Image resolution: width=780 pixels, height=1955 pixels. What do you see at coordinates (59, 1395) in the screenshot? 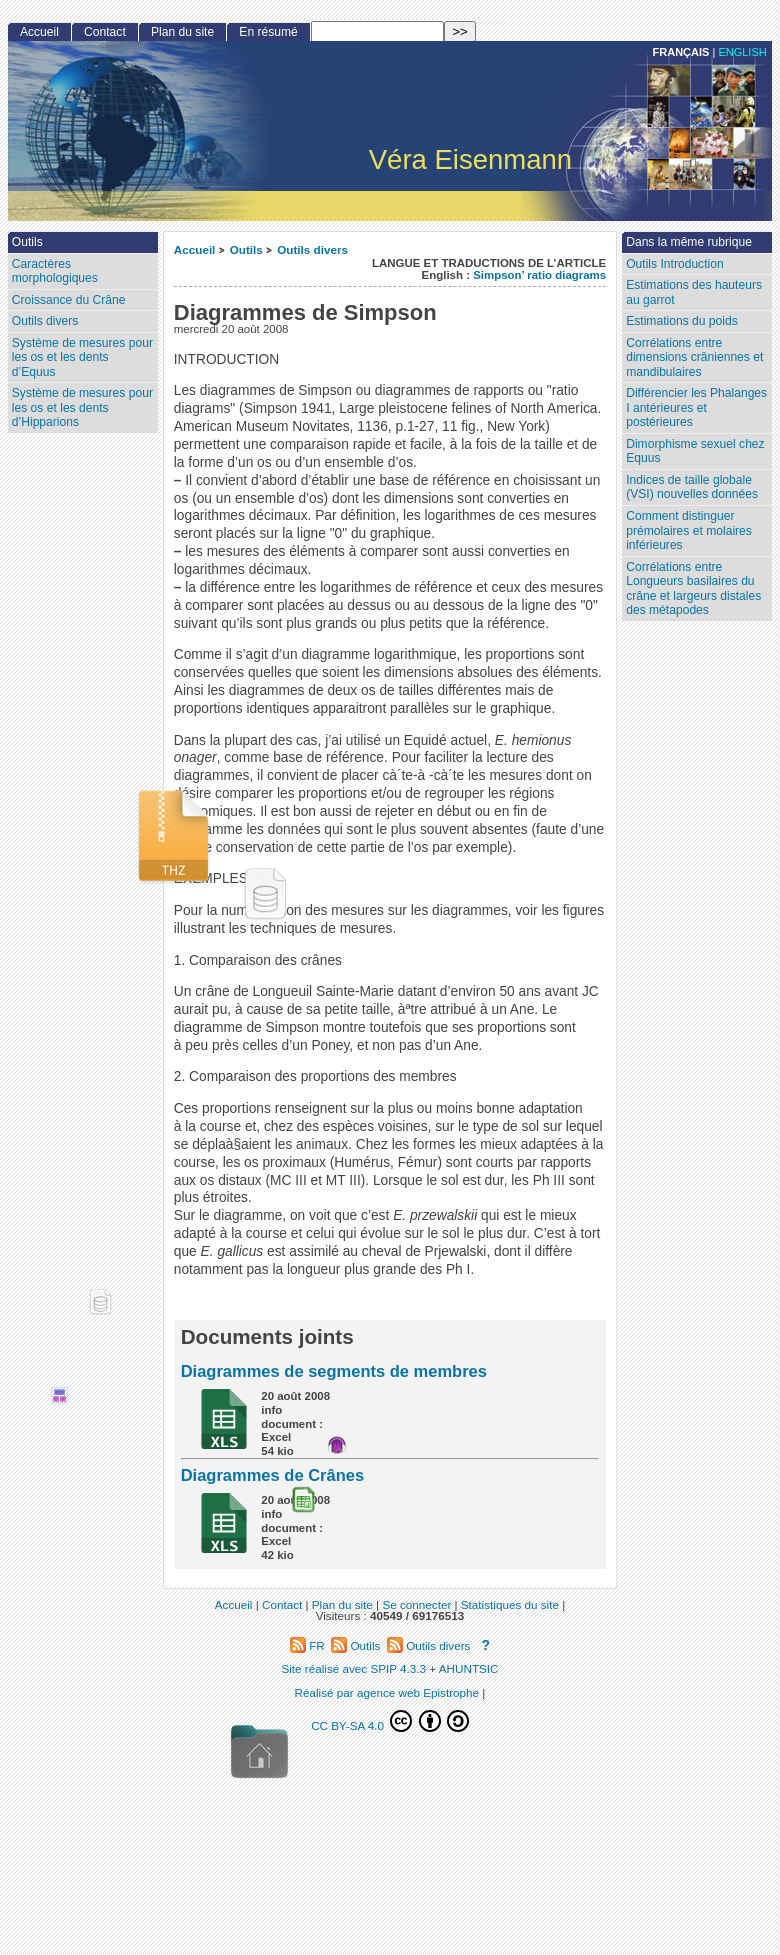
I see `select all items in the current view` at bounding box center [59, 1395].